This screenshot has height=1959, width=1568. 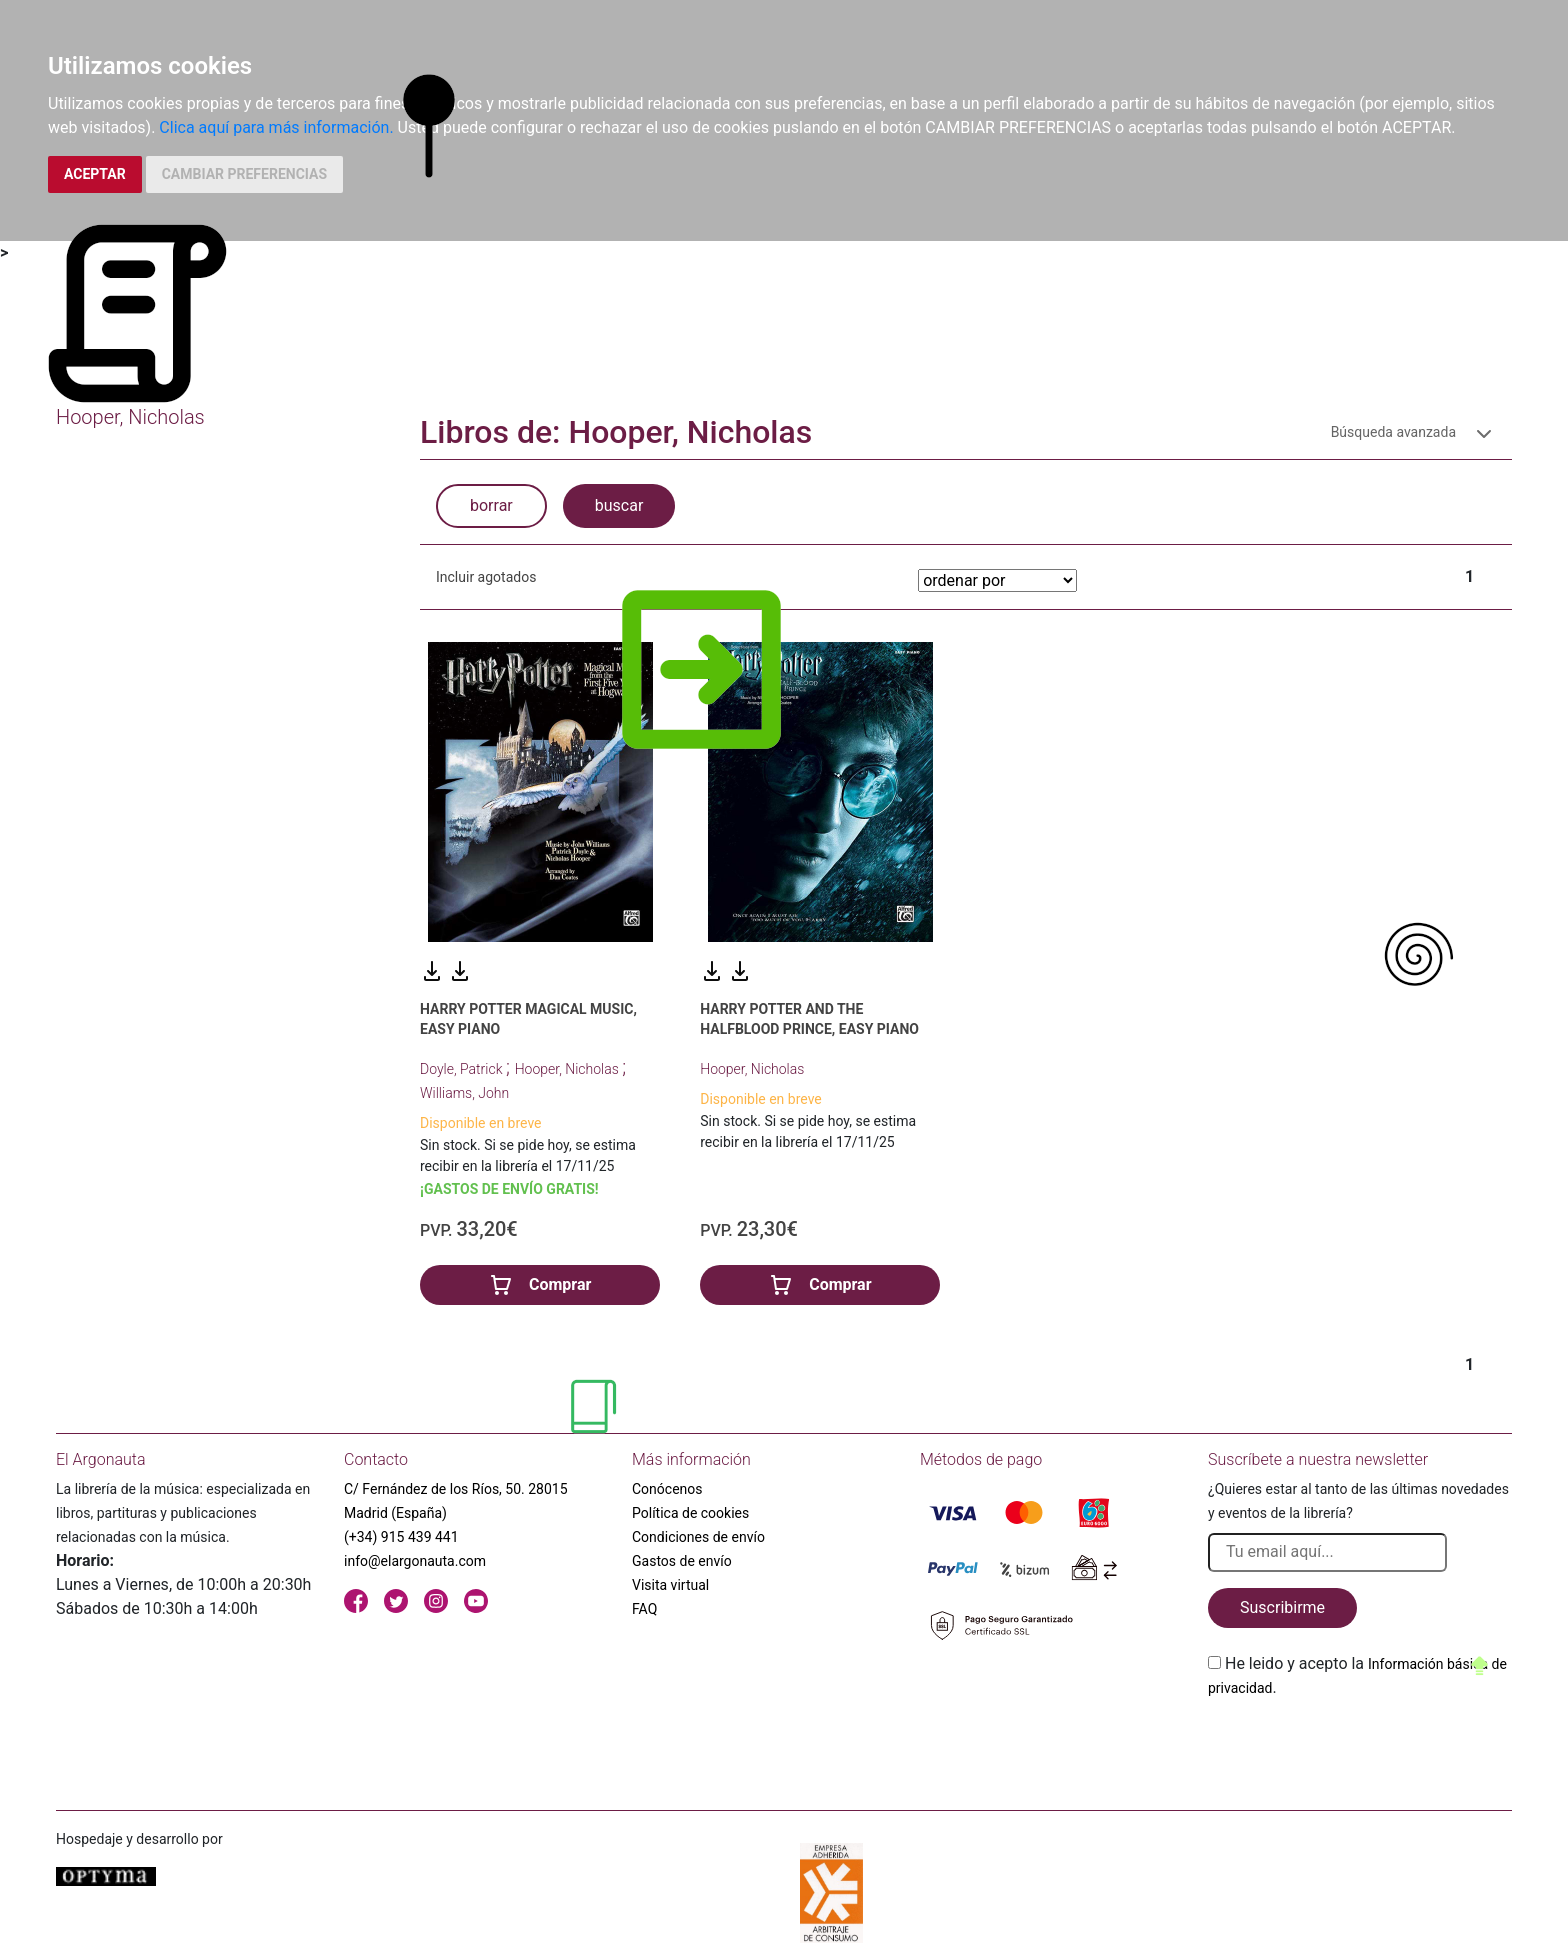 What do you see at coordinates (1479, 1665) in the screenshot?
I see `upload multiple files` at bounding box center [1479, 1665].